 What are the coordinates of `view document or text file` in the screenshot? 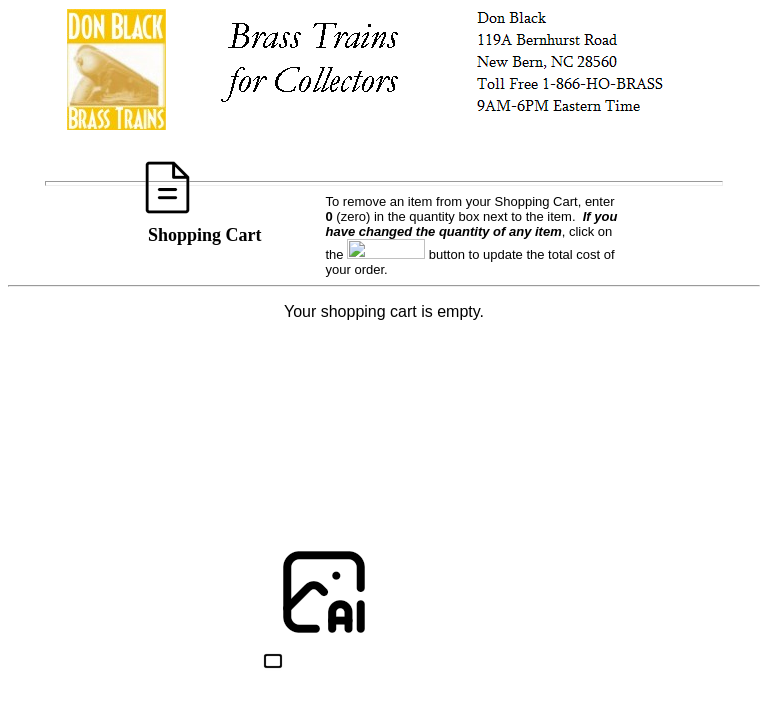 It's located at (167, 187).